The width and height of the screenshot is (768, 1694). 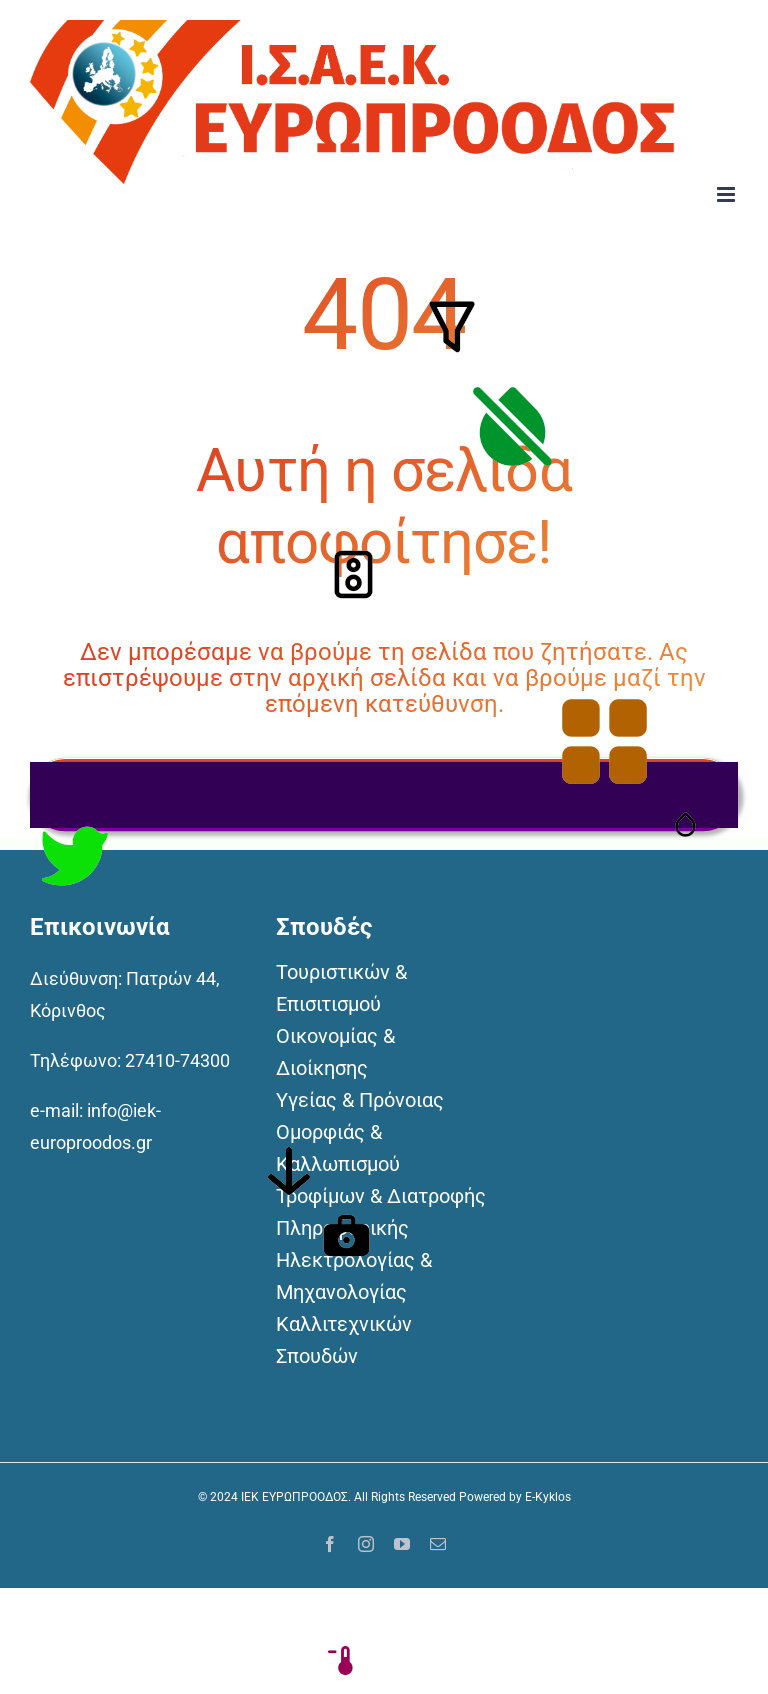 What do you see at coordinates (353, 574) in the screenshot?
I see `adjust audio or speaker settings` at bounding box center [353, 574].